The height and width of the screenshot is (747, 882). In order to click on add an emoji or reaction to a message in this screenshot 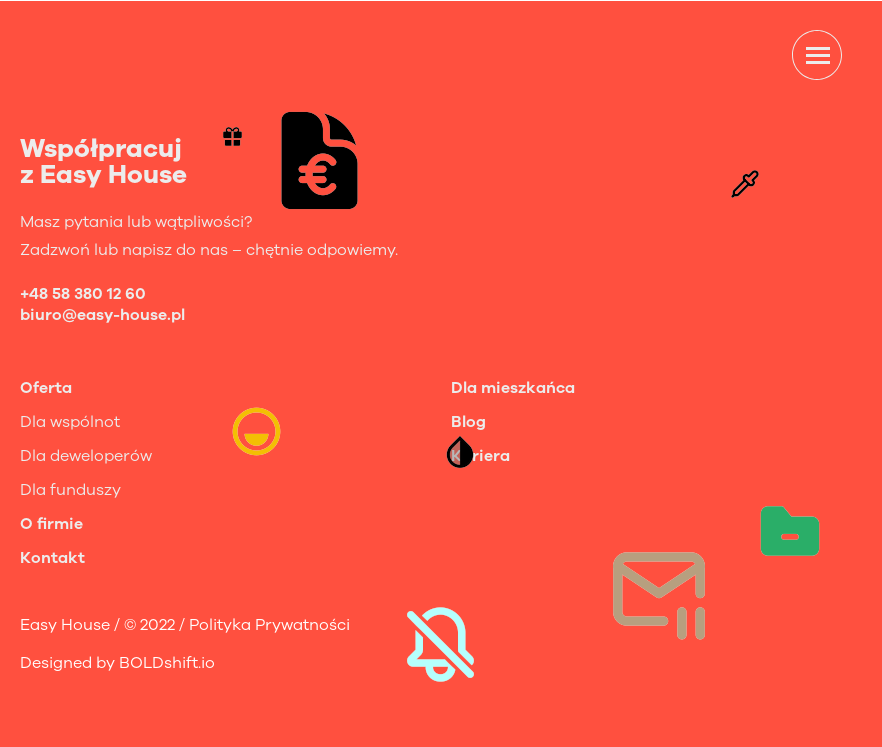, I will do `click(256, 431)`.